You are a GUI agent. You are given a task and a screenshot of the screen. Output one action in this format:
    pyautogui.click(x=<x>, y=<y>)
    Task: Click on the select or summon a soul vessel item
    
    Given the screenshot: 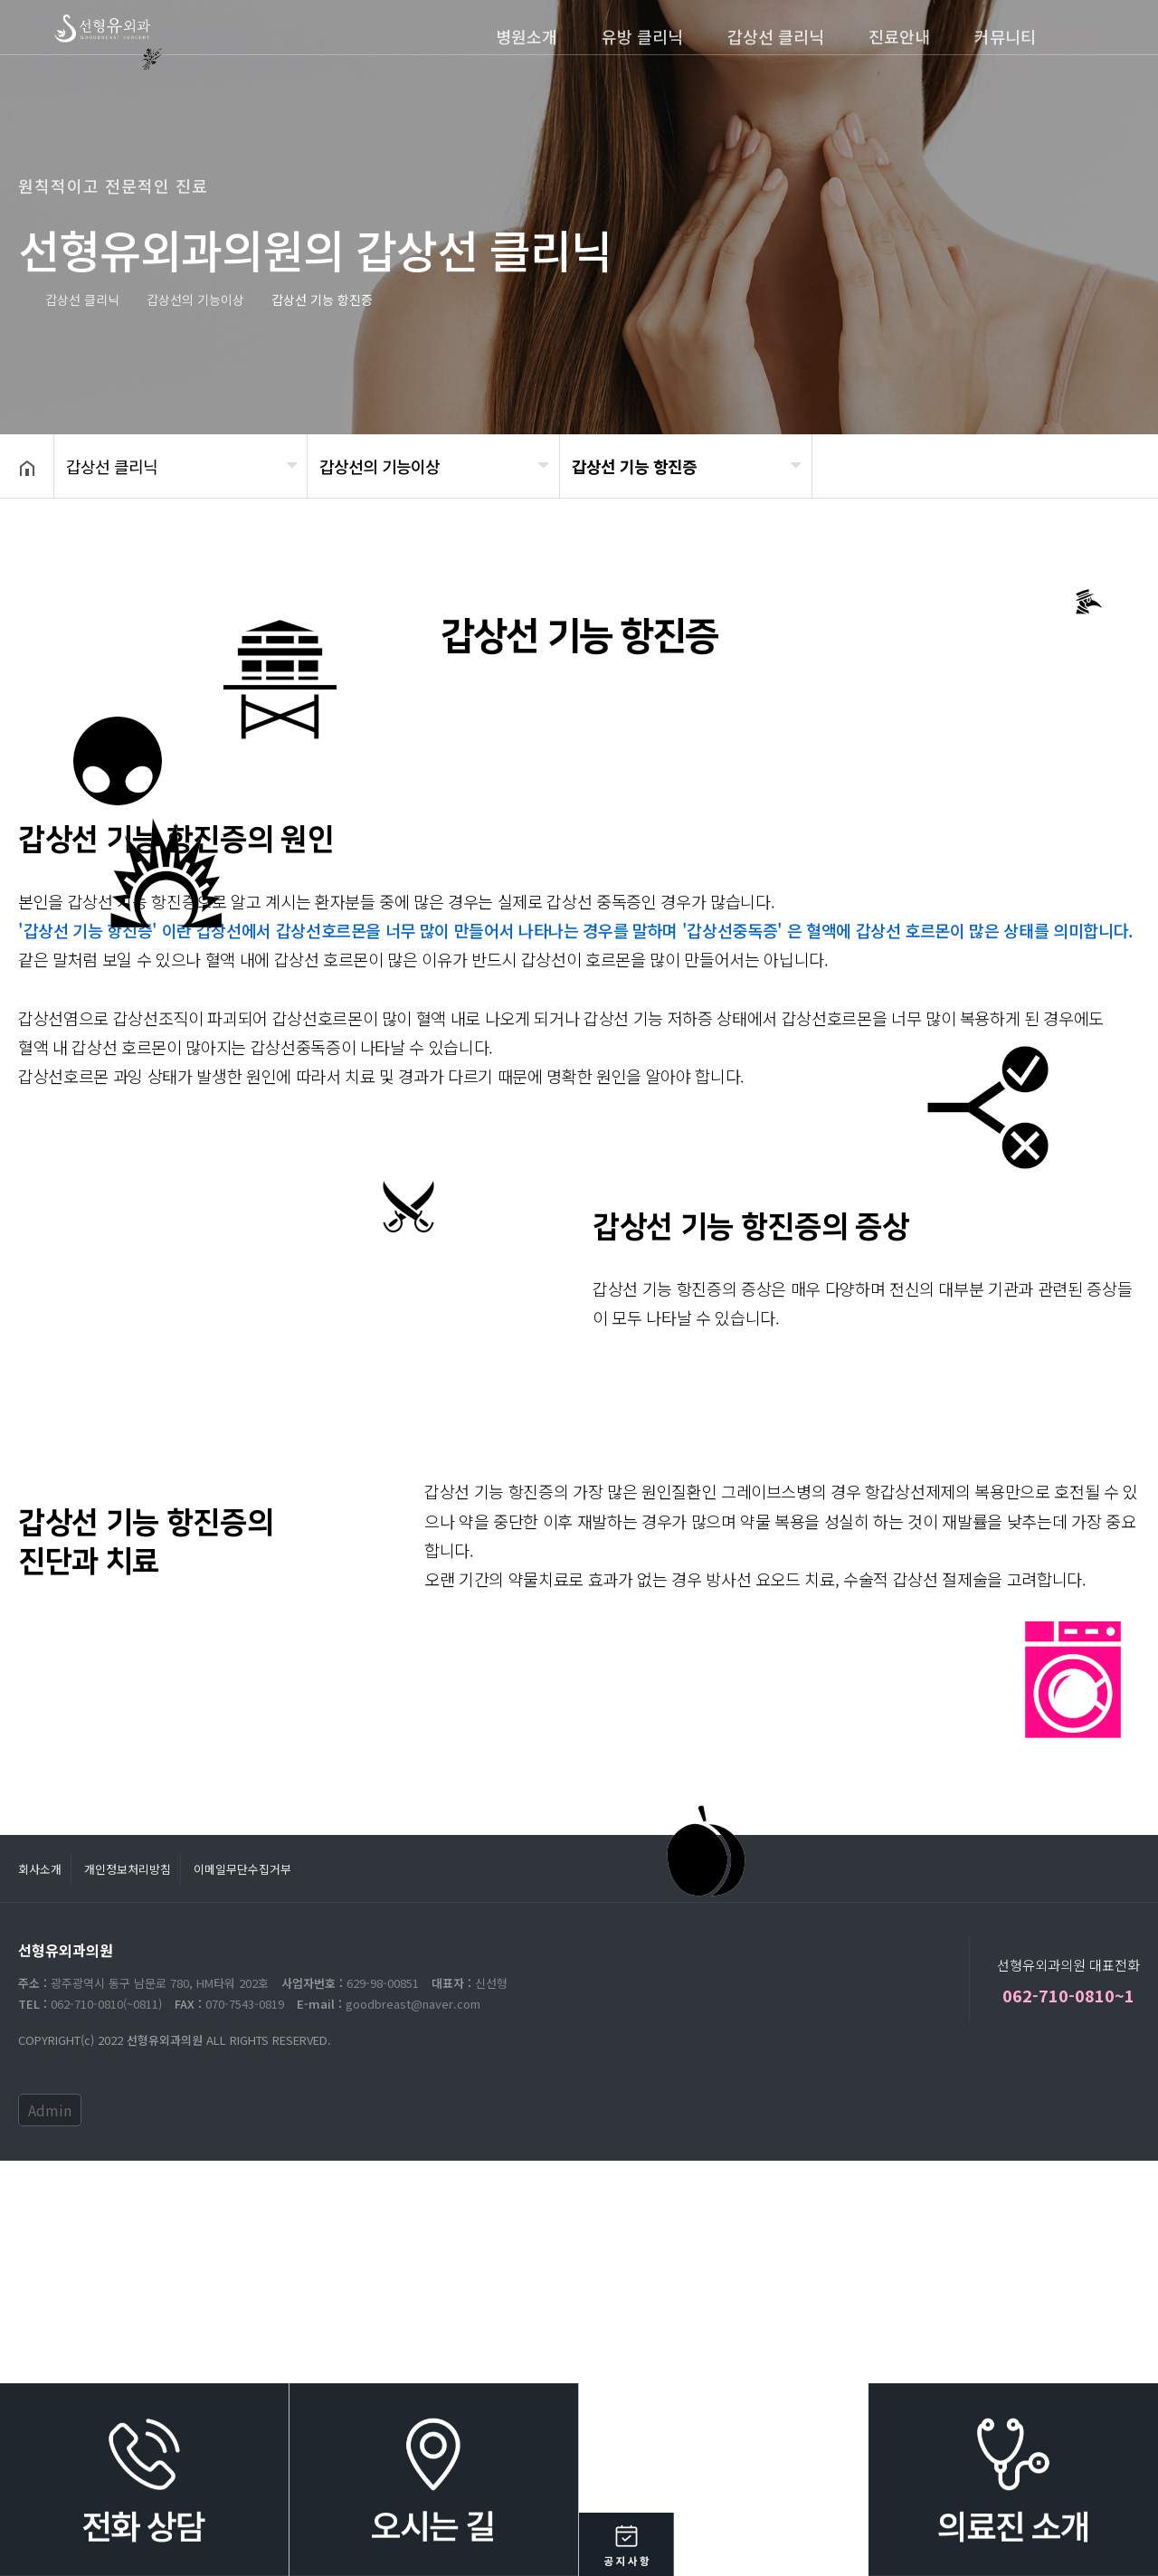 What is the action you would take?
    pyautogui.click(x=118, y=761)
    